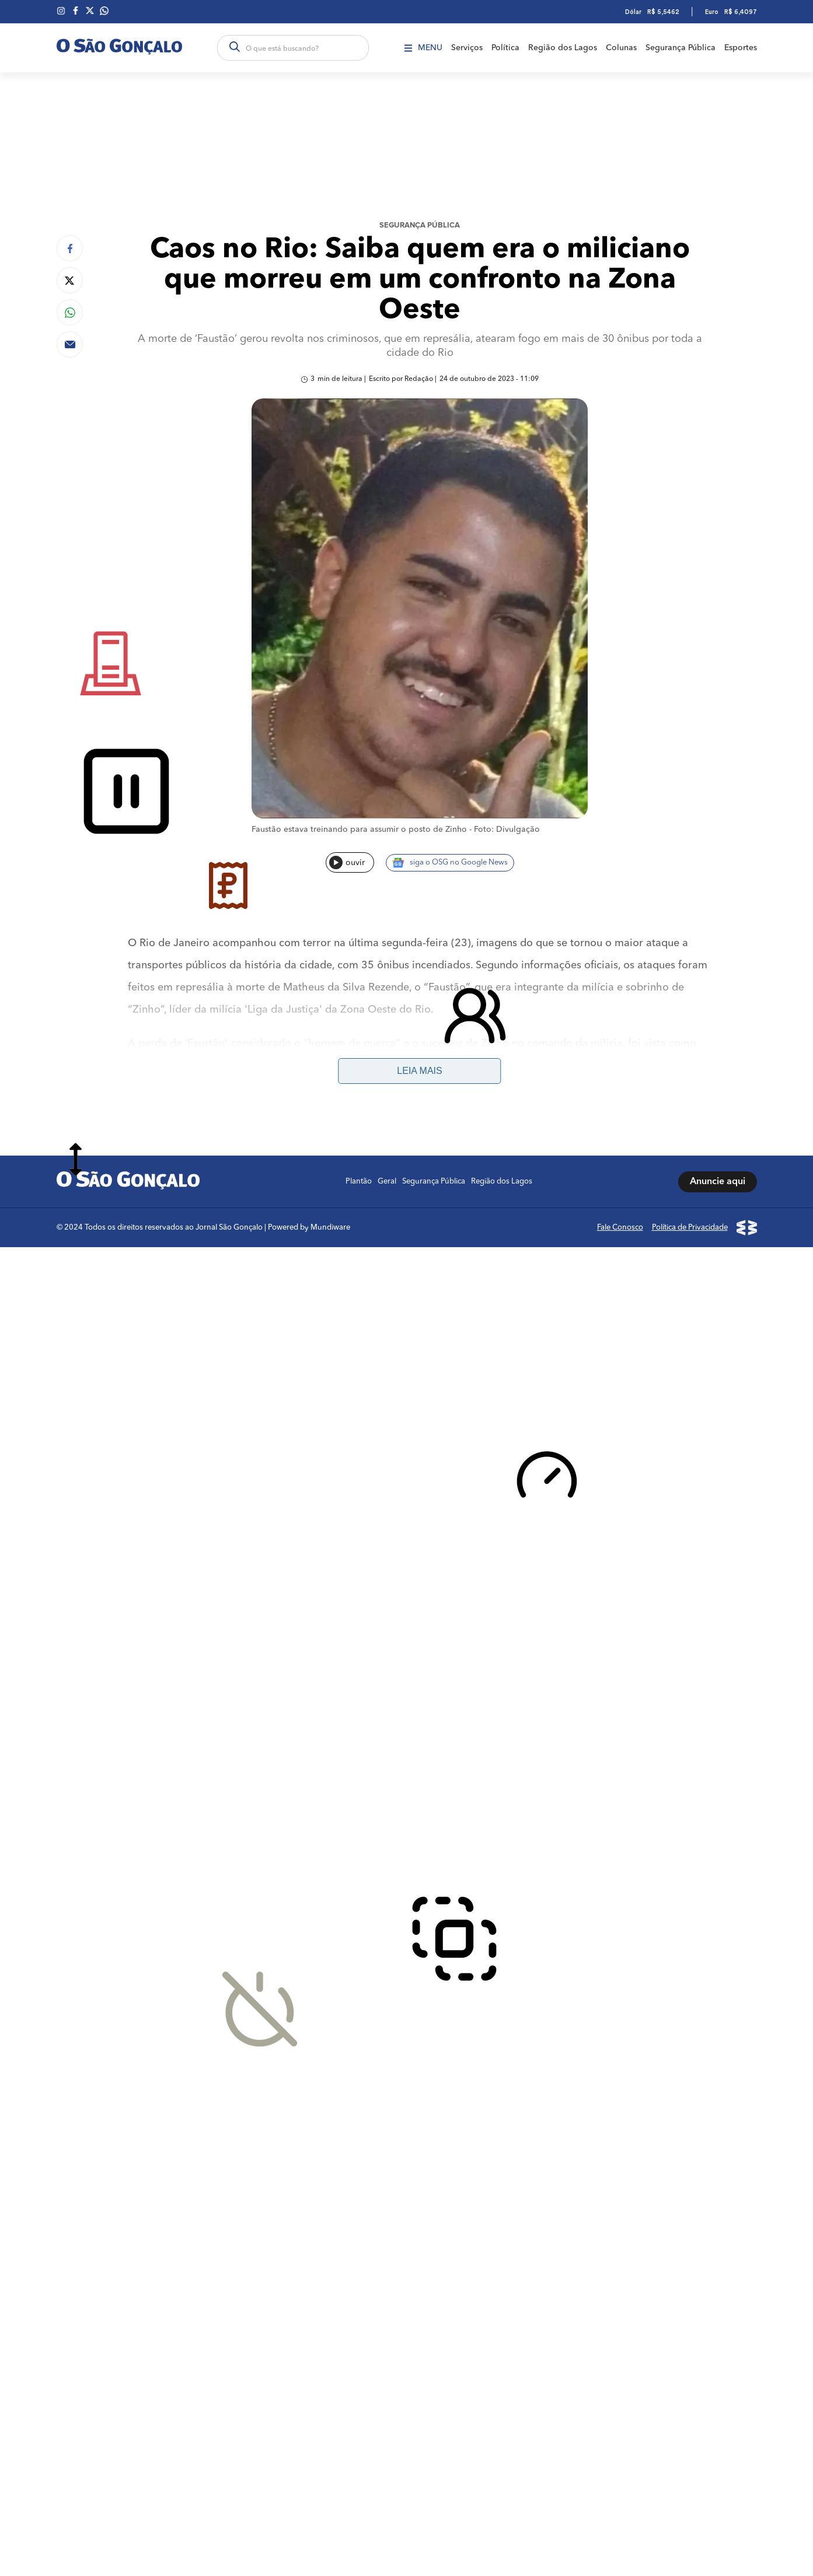  What do you see at coordinates (454, 1938) in the screenshot?
I see `intersect or merge selected objects` at bounding box center [454, 1938].